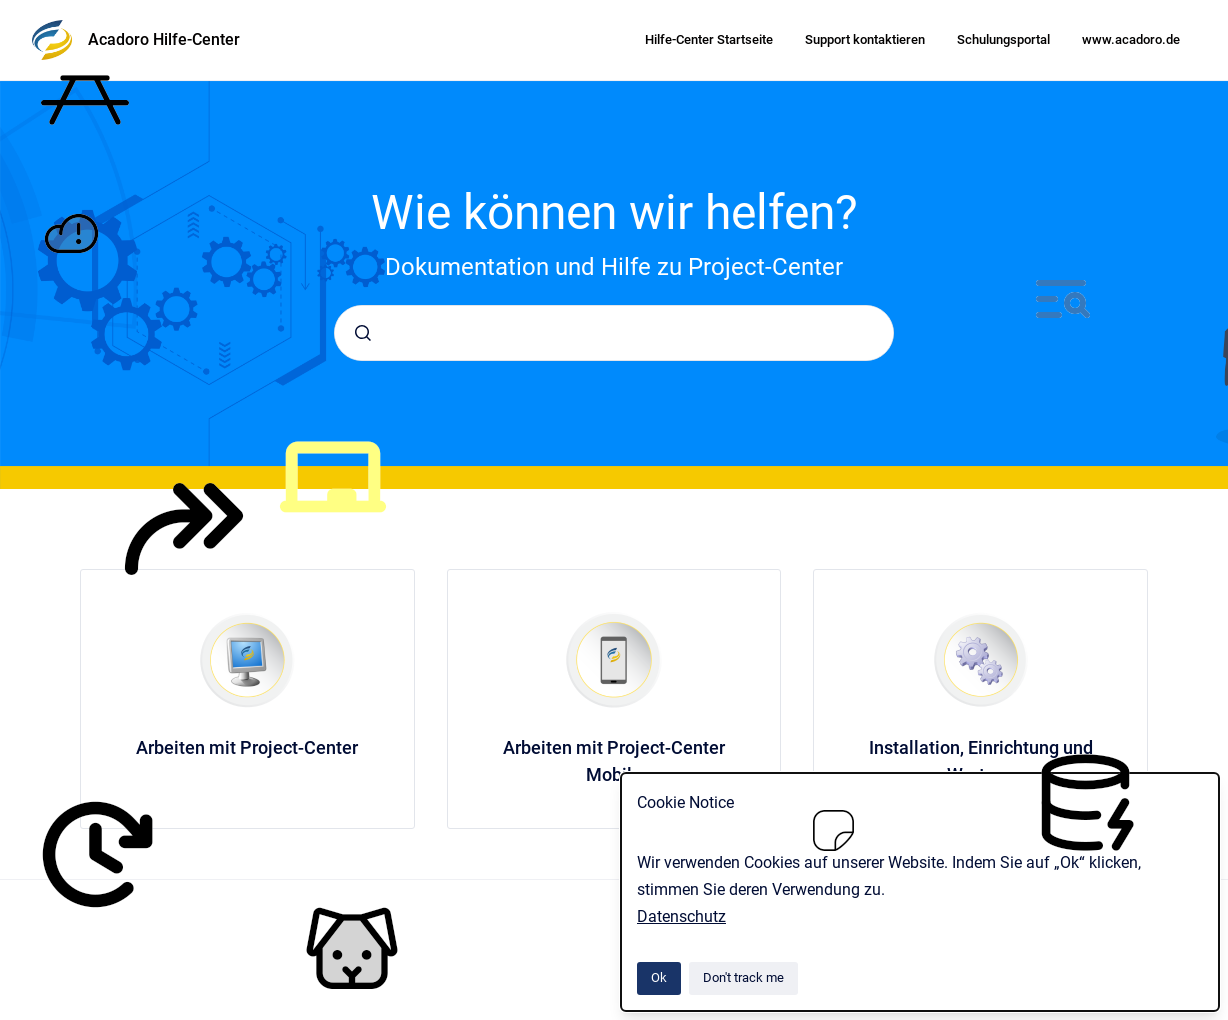 The width and height of the screenshot is (1228, 1020). Describe the element at coordinates (1085, 802) in the screenshot. I see `database with active or real-time processing` at that location.